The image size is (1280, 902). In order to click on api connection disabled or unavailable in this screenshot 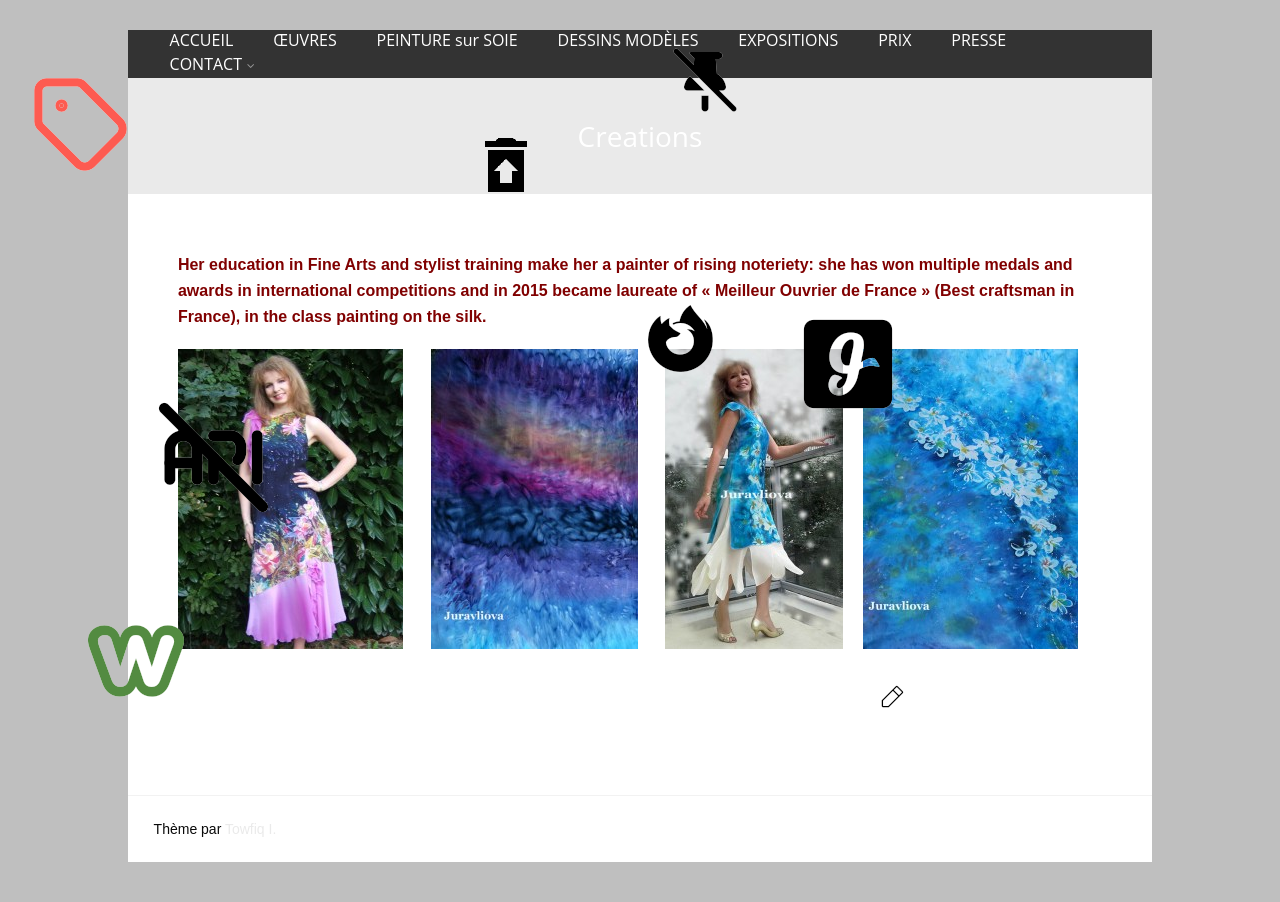, I will do `click(213, 457)`.